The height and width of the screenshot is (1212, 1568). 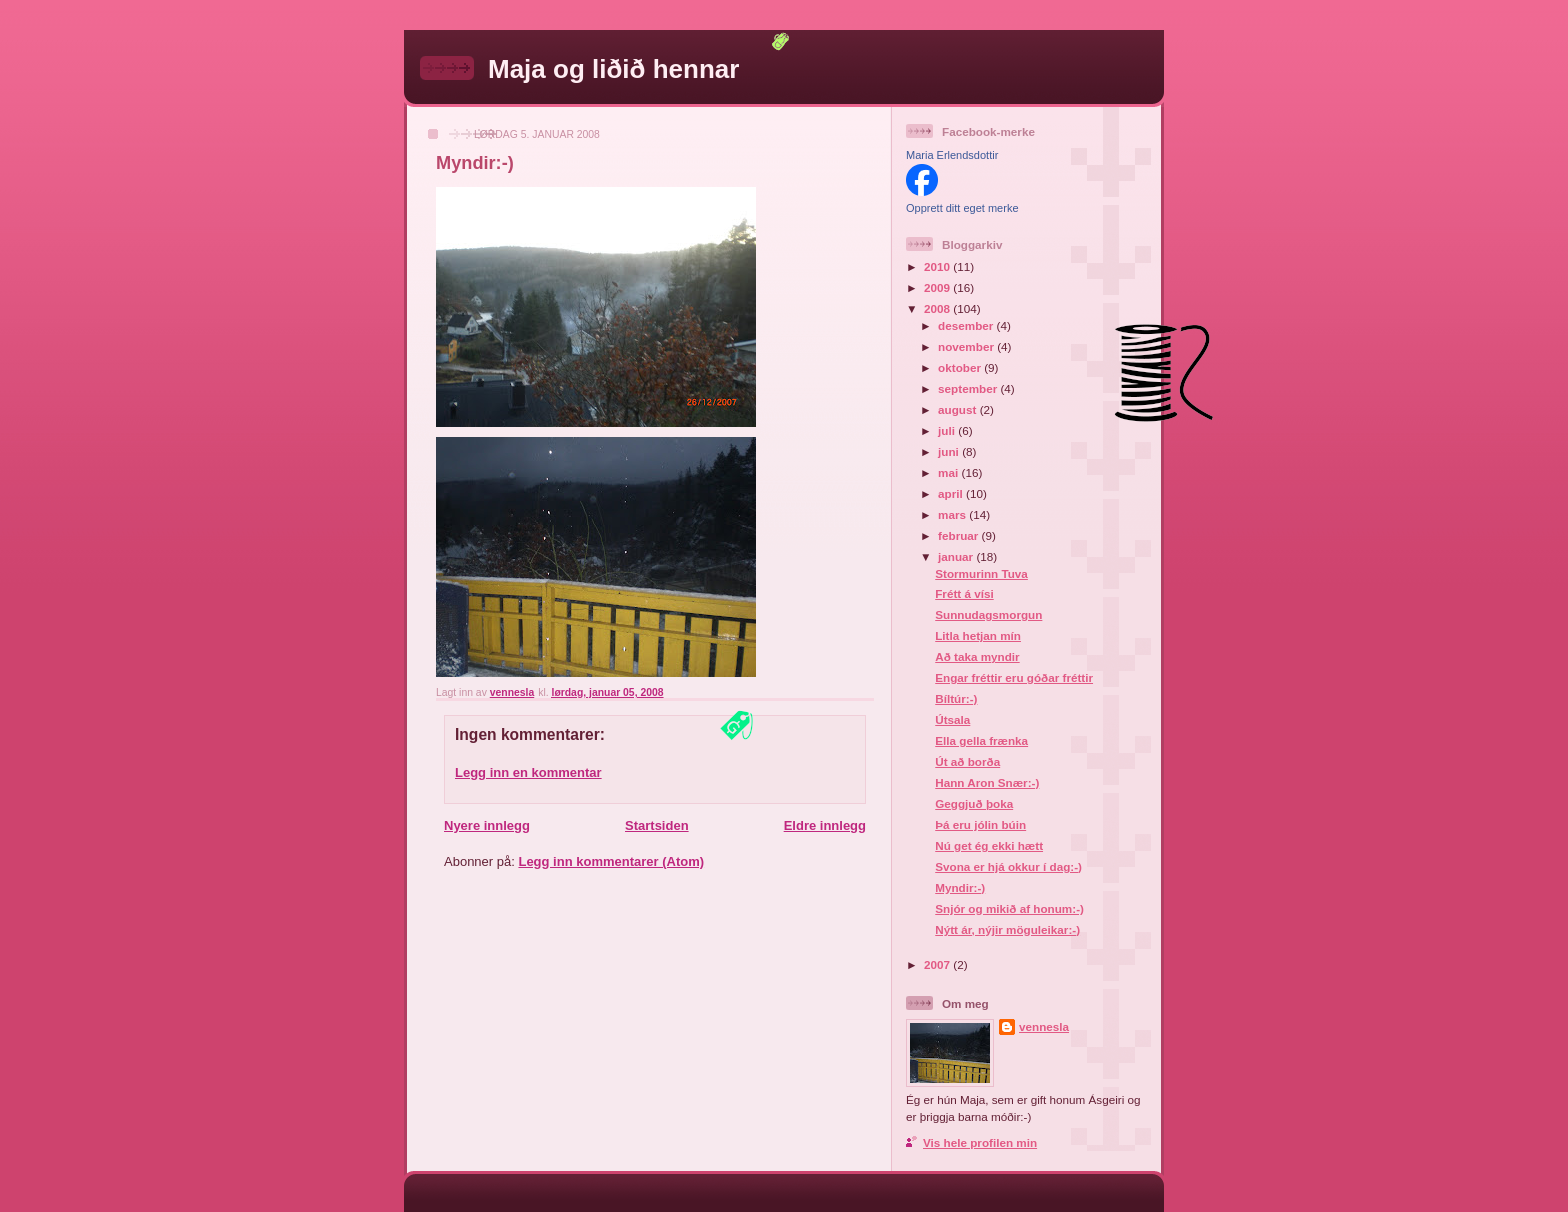 I want to click on access your inventory or stored items, so click(x=780, y=41).